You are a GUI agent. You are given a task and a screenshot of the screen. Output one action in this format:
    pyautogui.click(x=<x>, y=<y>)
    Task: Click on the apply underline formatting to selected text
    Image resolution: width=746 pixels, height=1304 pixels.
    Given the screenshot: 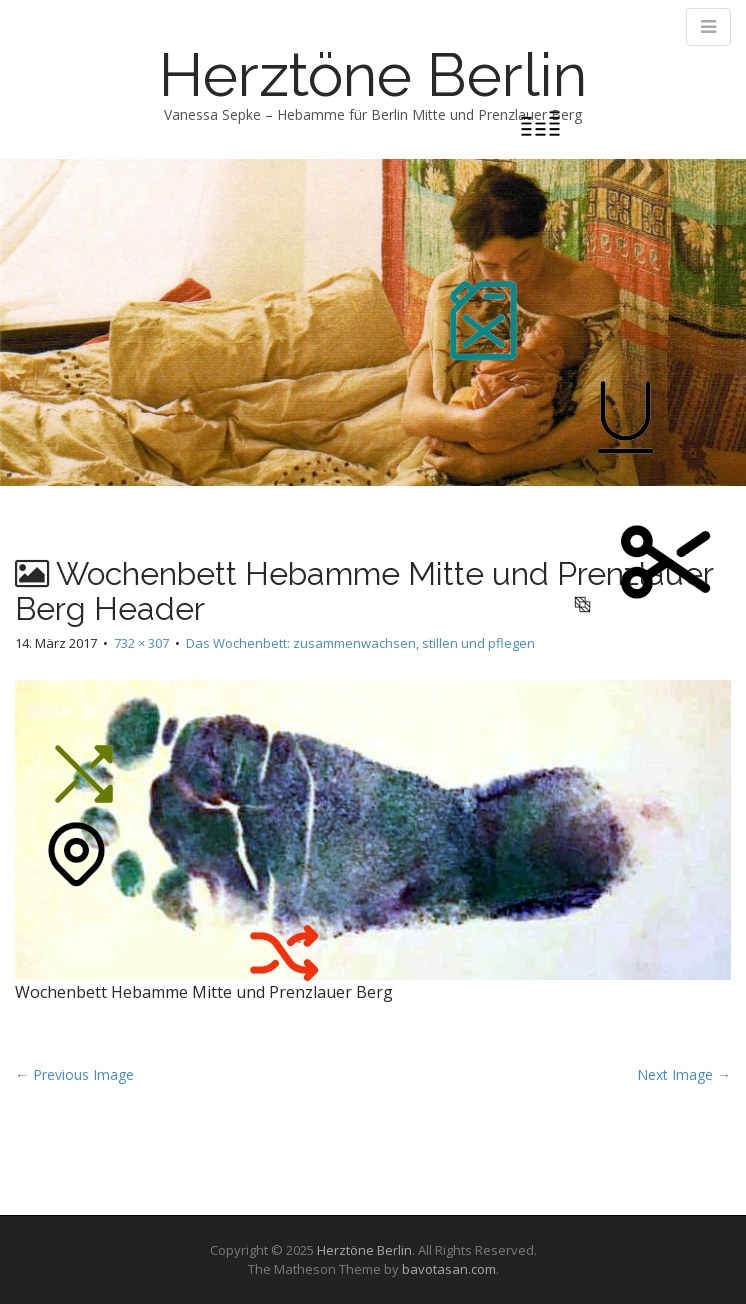 What is the action you would take?
    pyautogui.click(x=625, y=412)
    